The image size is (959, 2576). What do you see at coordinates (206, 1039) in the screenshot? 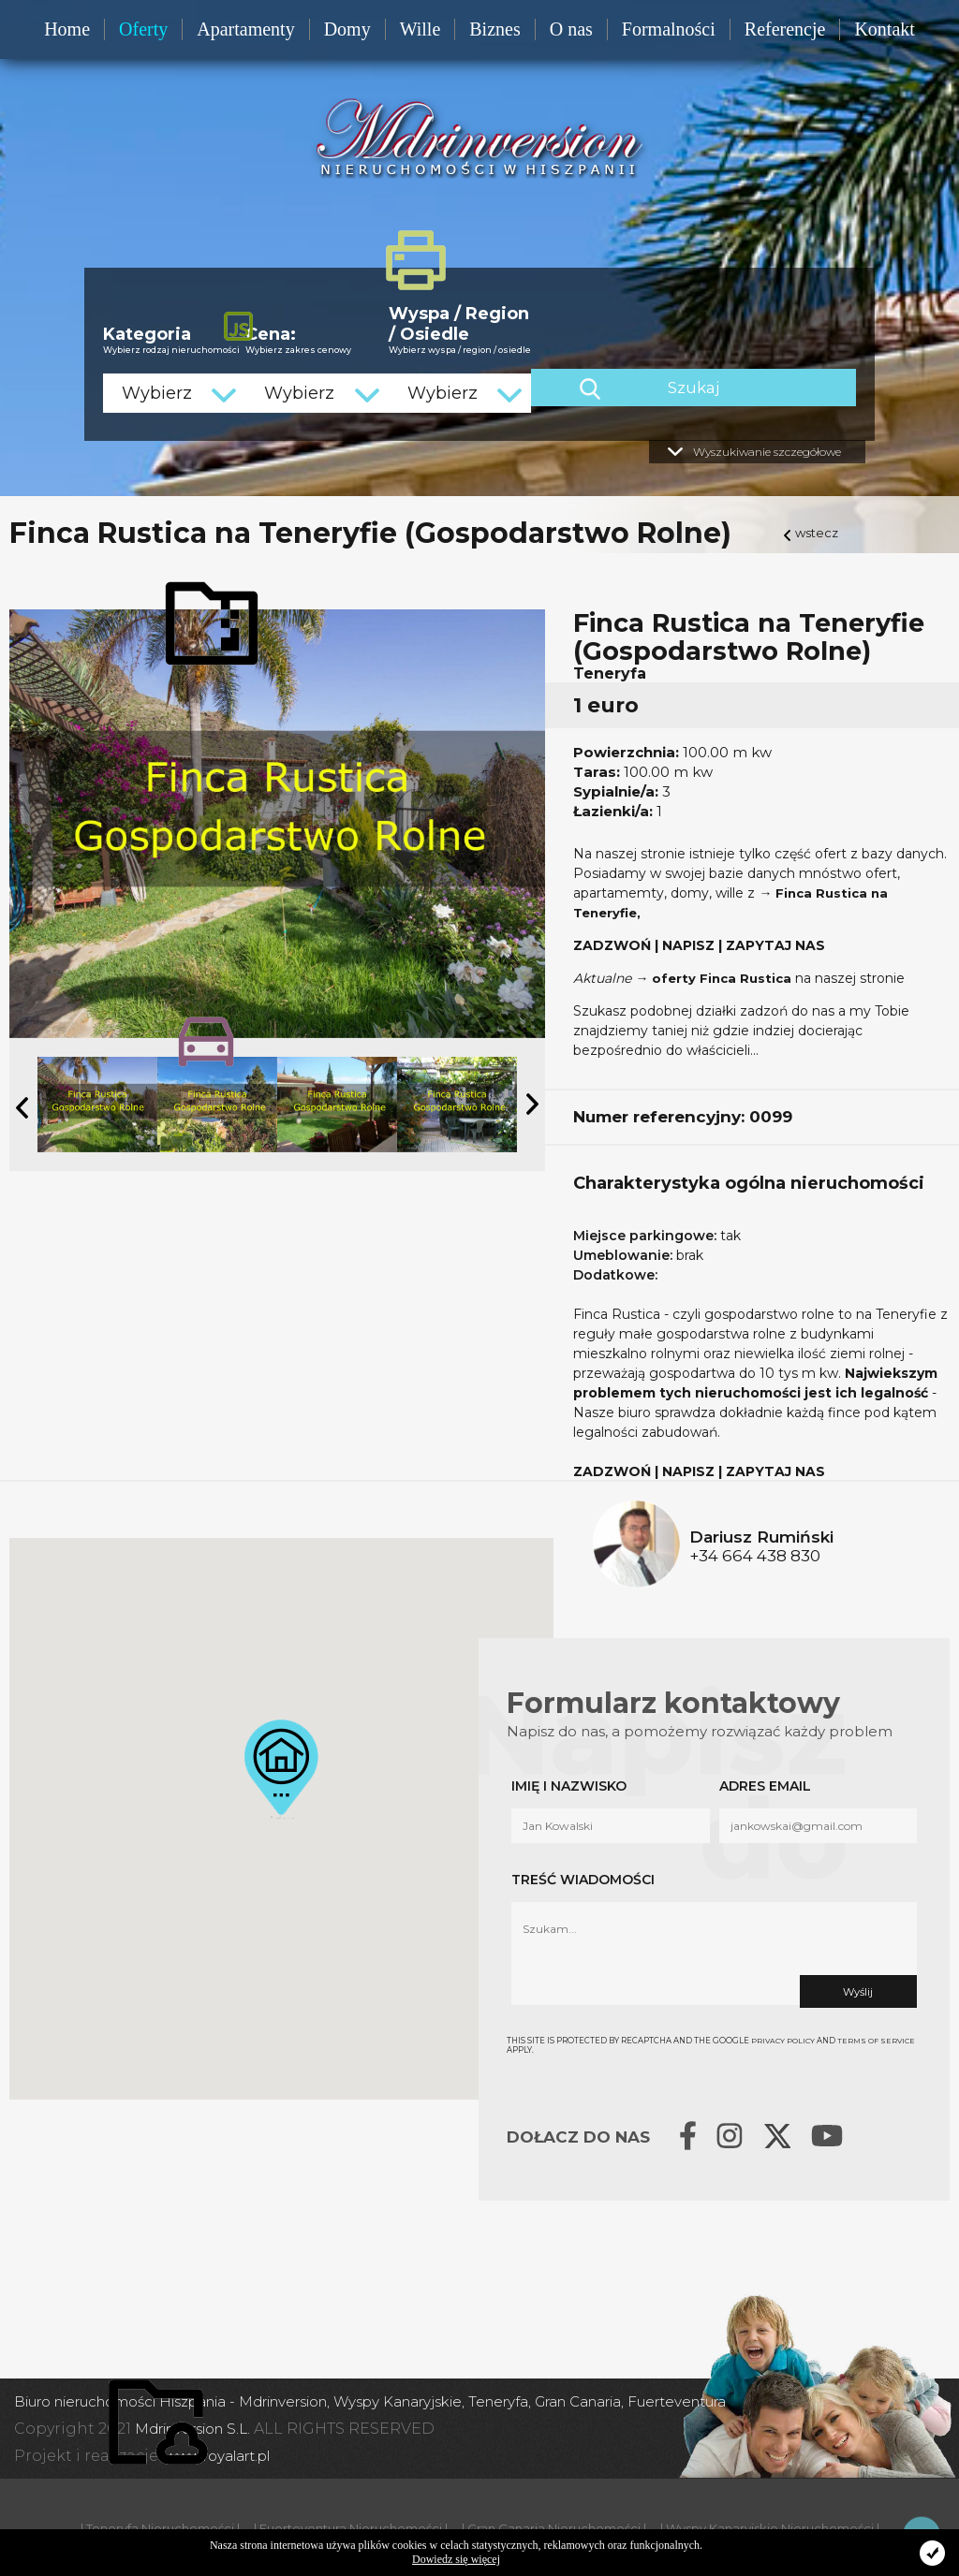
I see `access vehicle or car-related features` at bounding box center [206, 1039].